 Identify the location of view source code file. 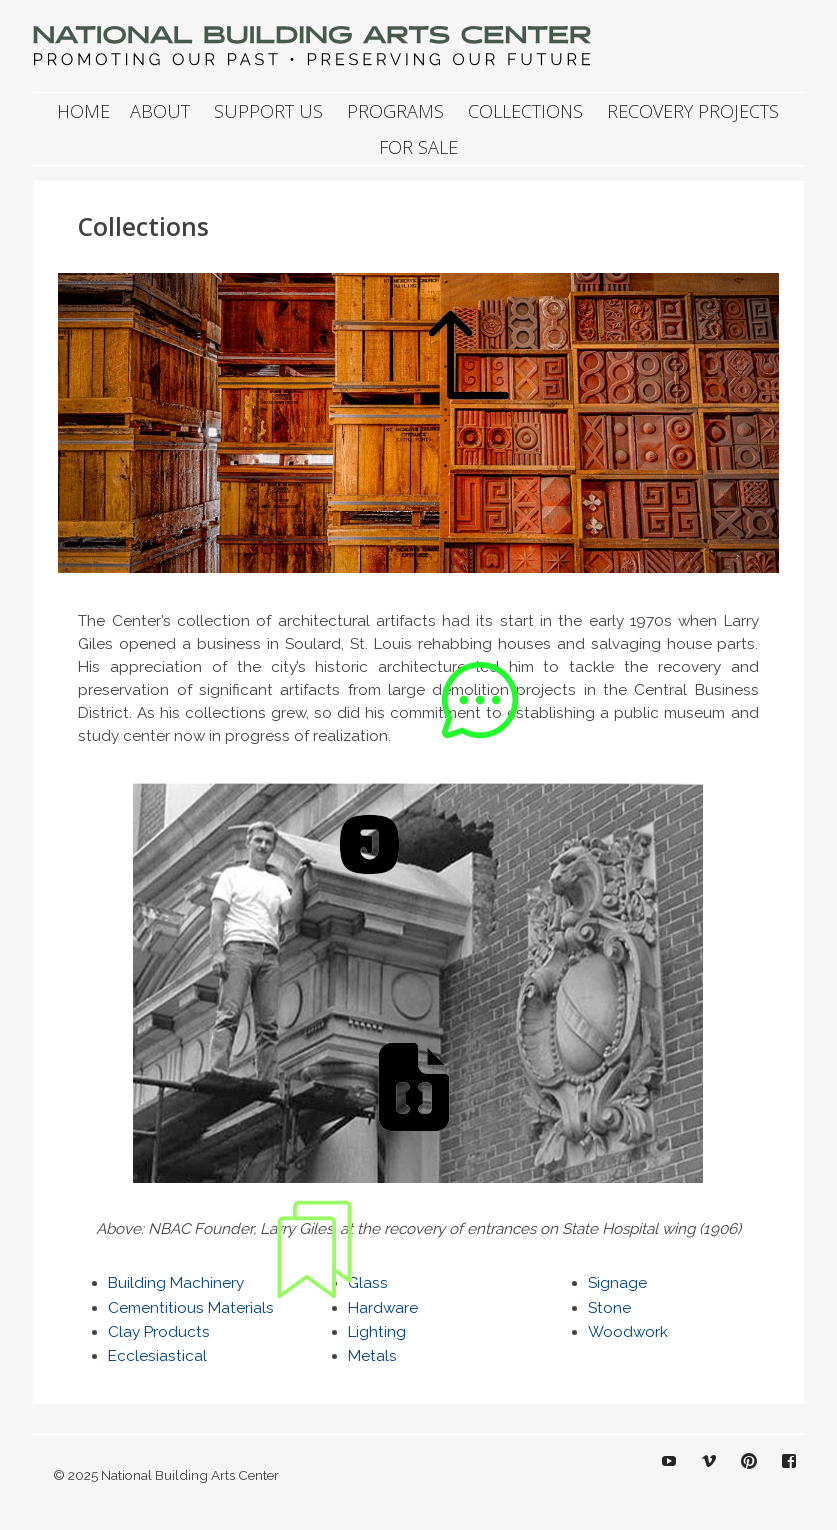
(414, 1087).